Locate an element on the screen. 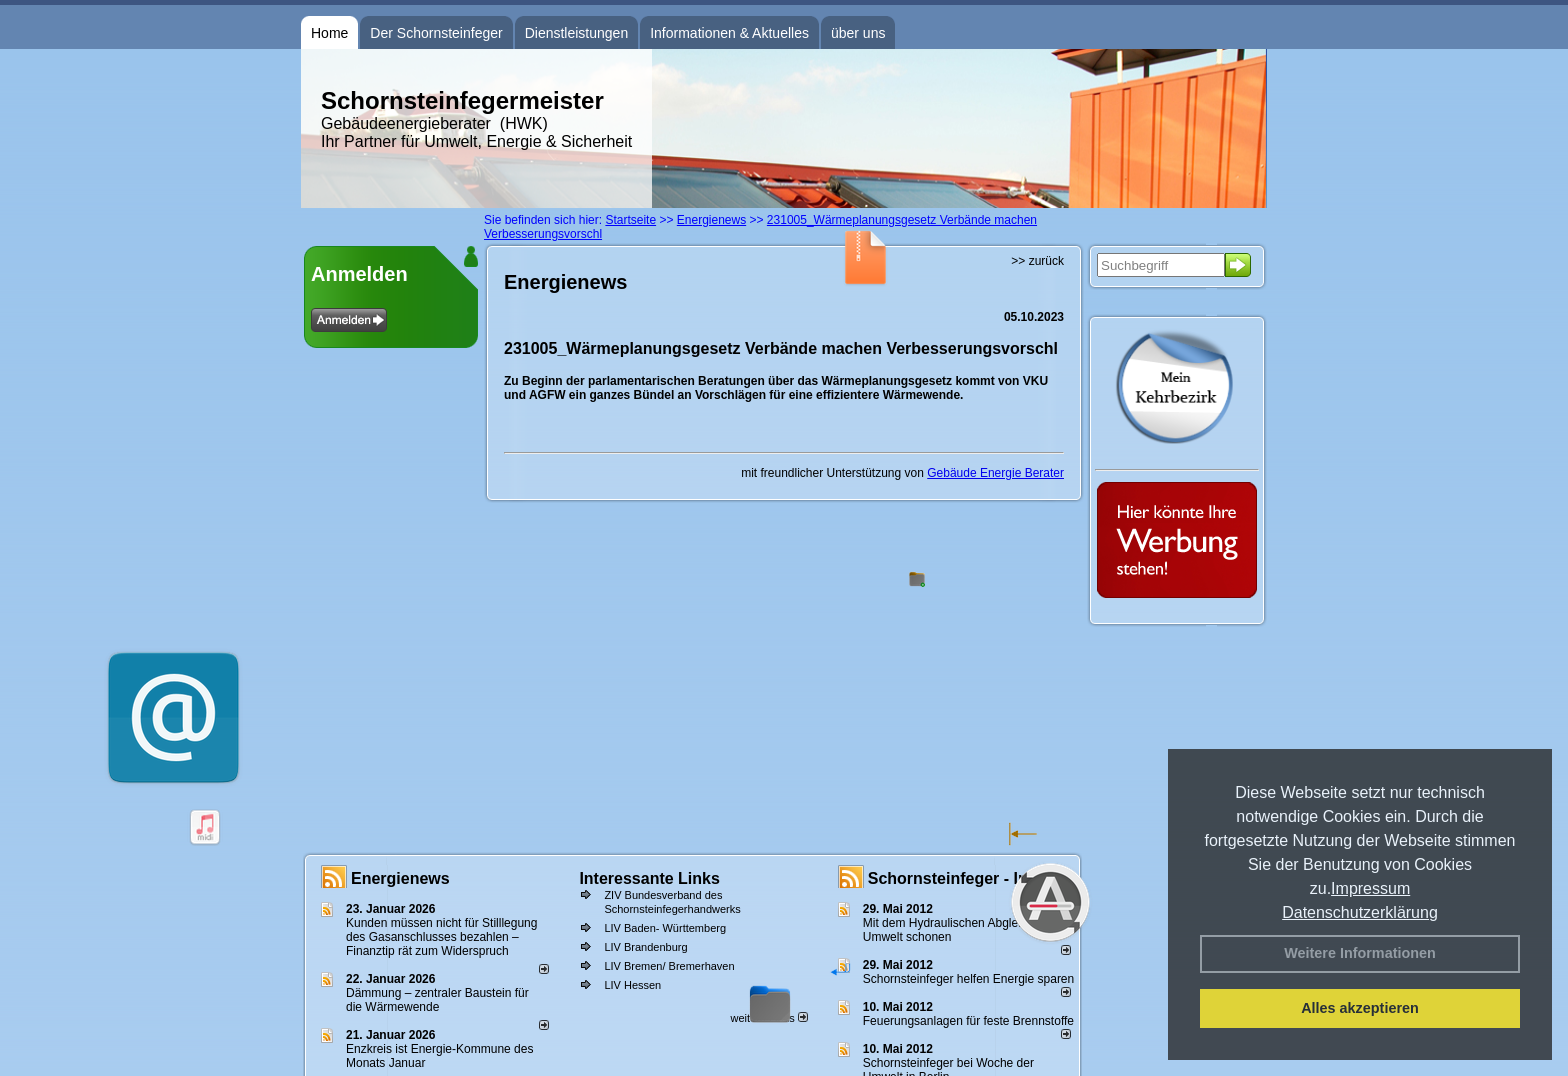 Image resolution: width=1568 pixels, height=1076 pixels. reply to all recipients of an email is located at coordinates (840, 968).